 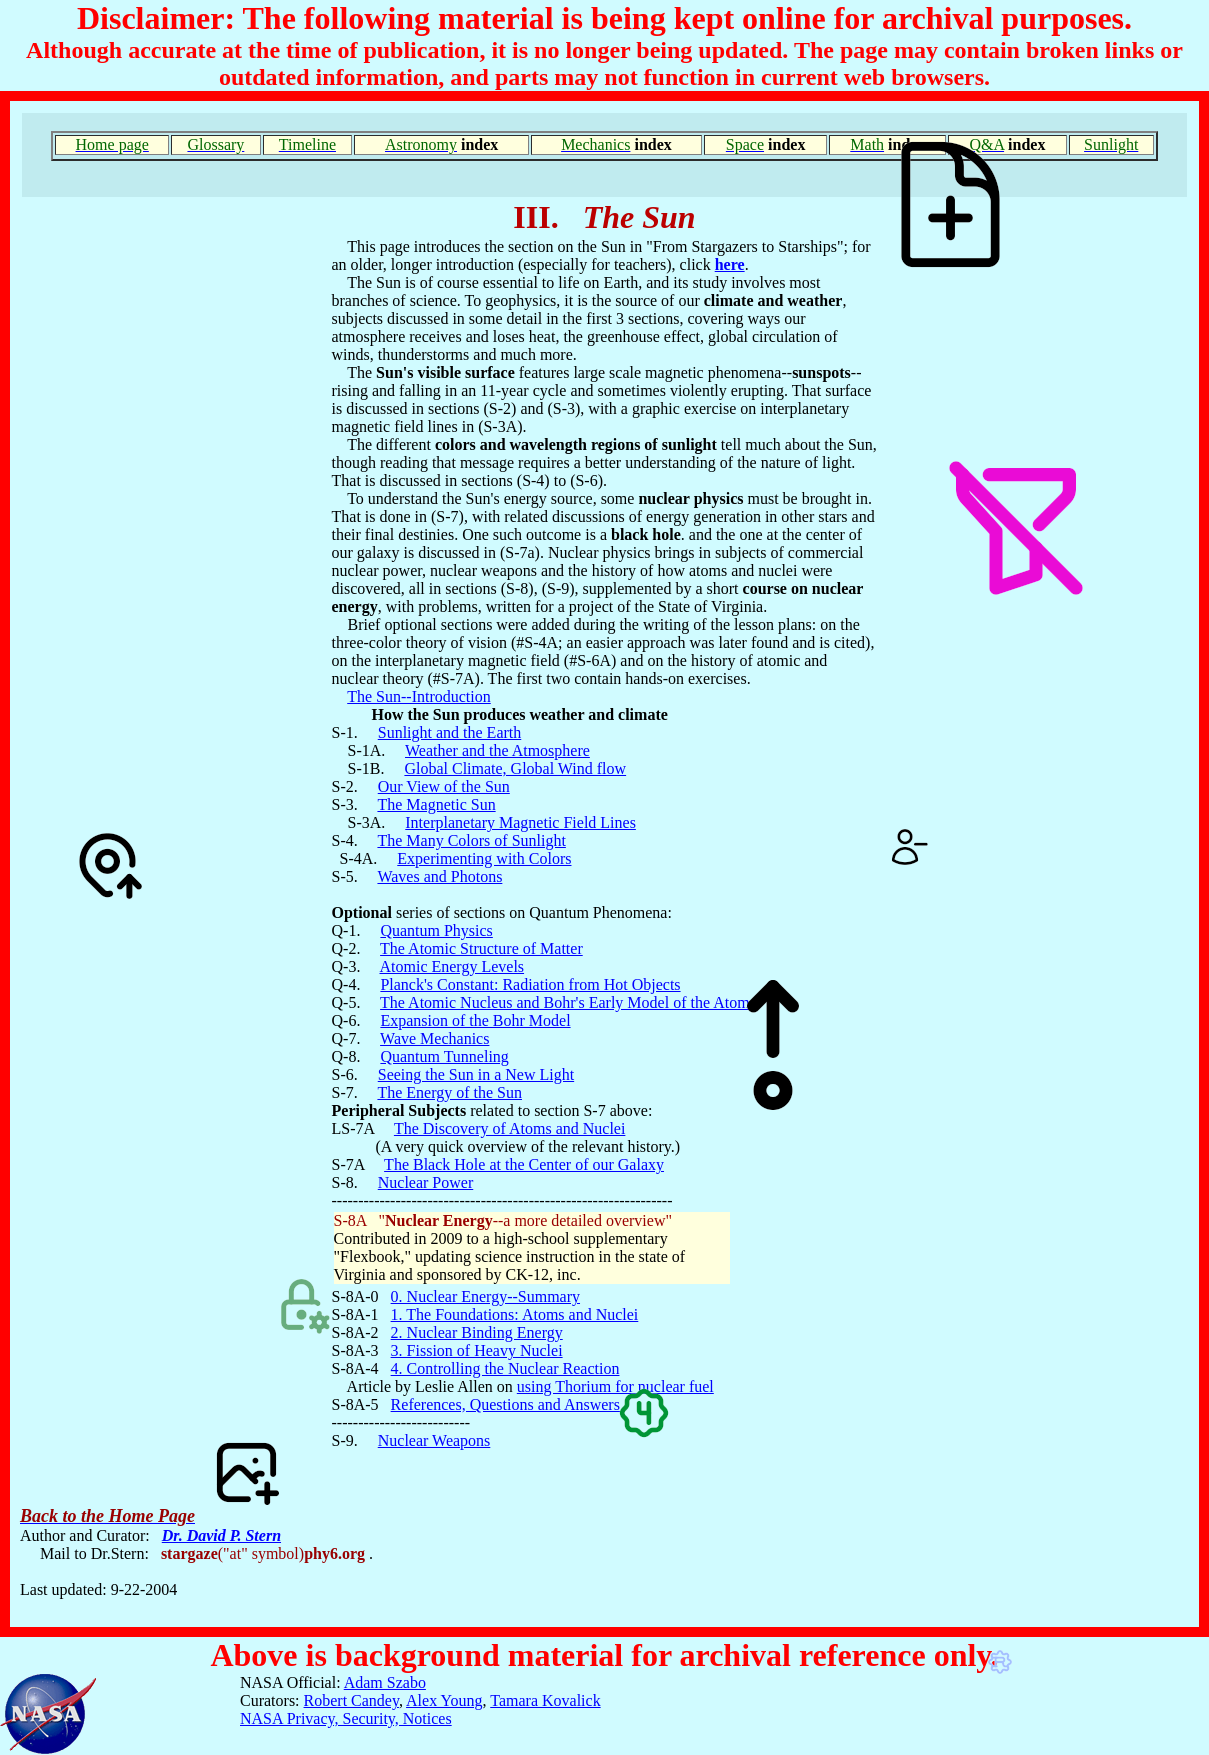 I want to click on remove a user or contact, so click(x=908, y=847).